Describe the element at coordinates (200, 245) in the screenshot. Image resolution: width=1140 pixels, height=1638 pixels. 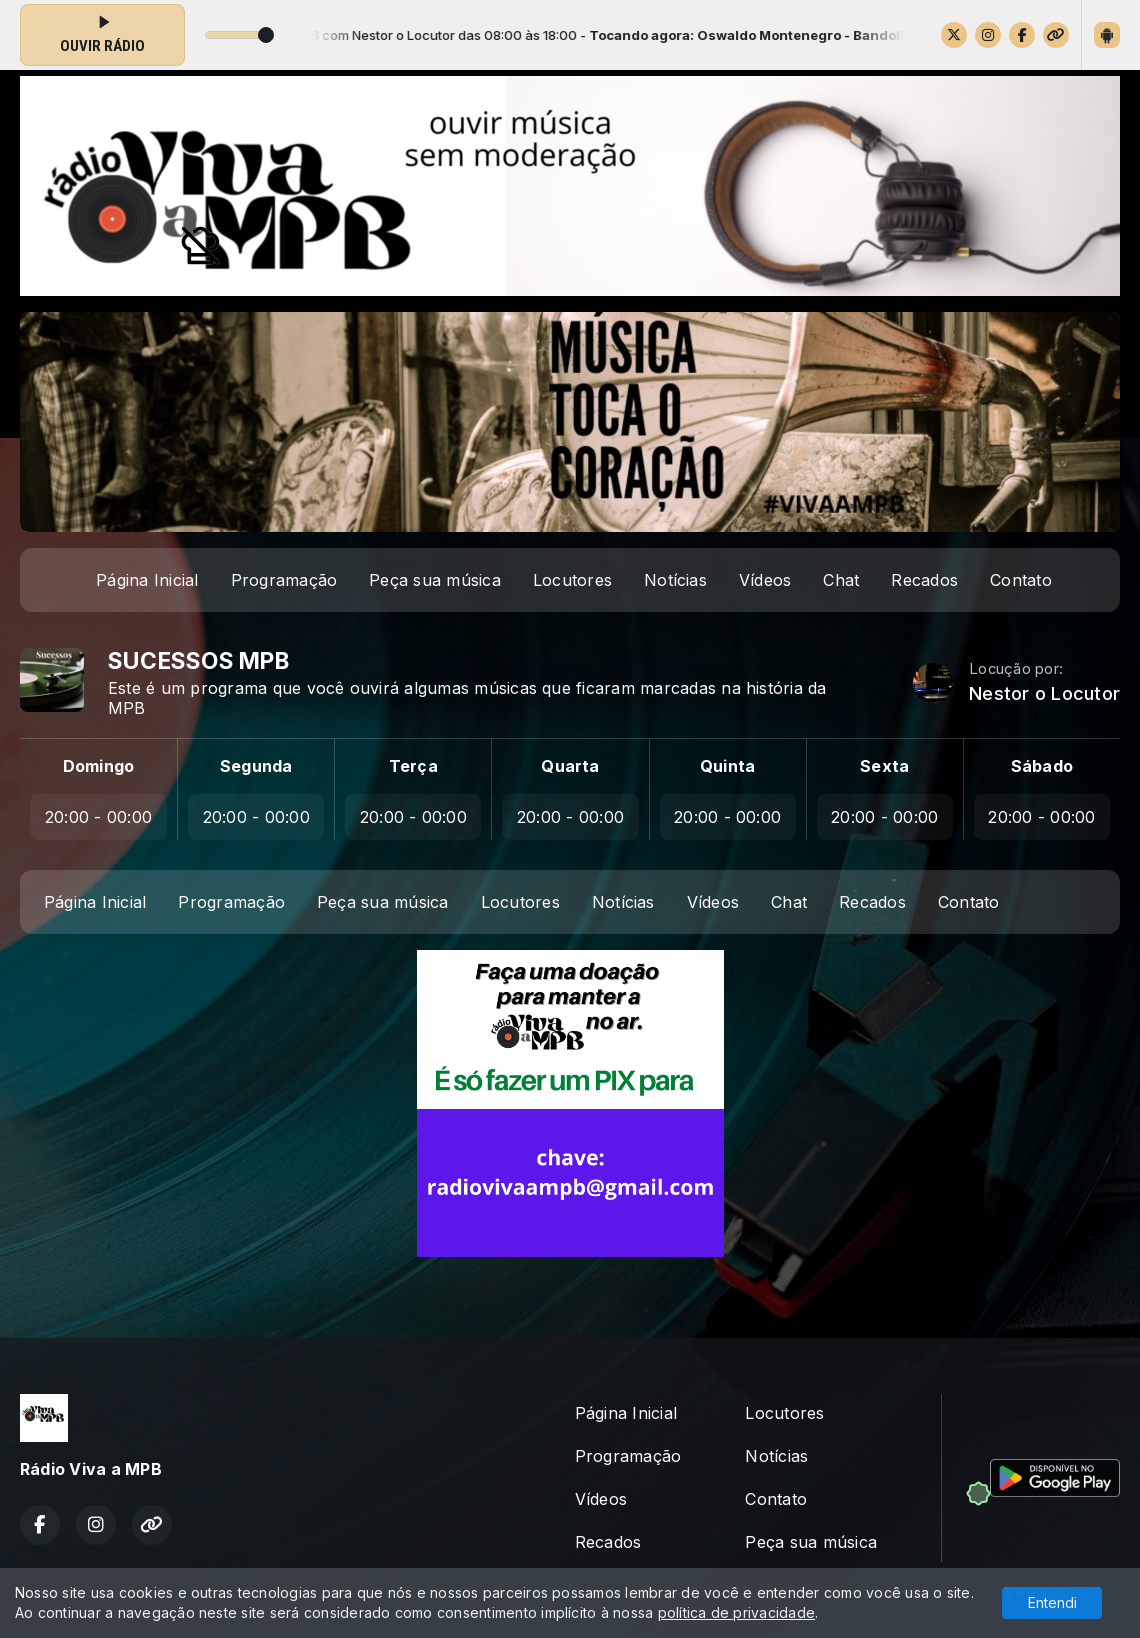
I see `disable cooking or recipe mode` at that location.